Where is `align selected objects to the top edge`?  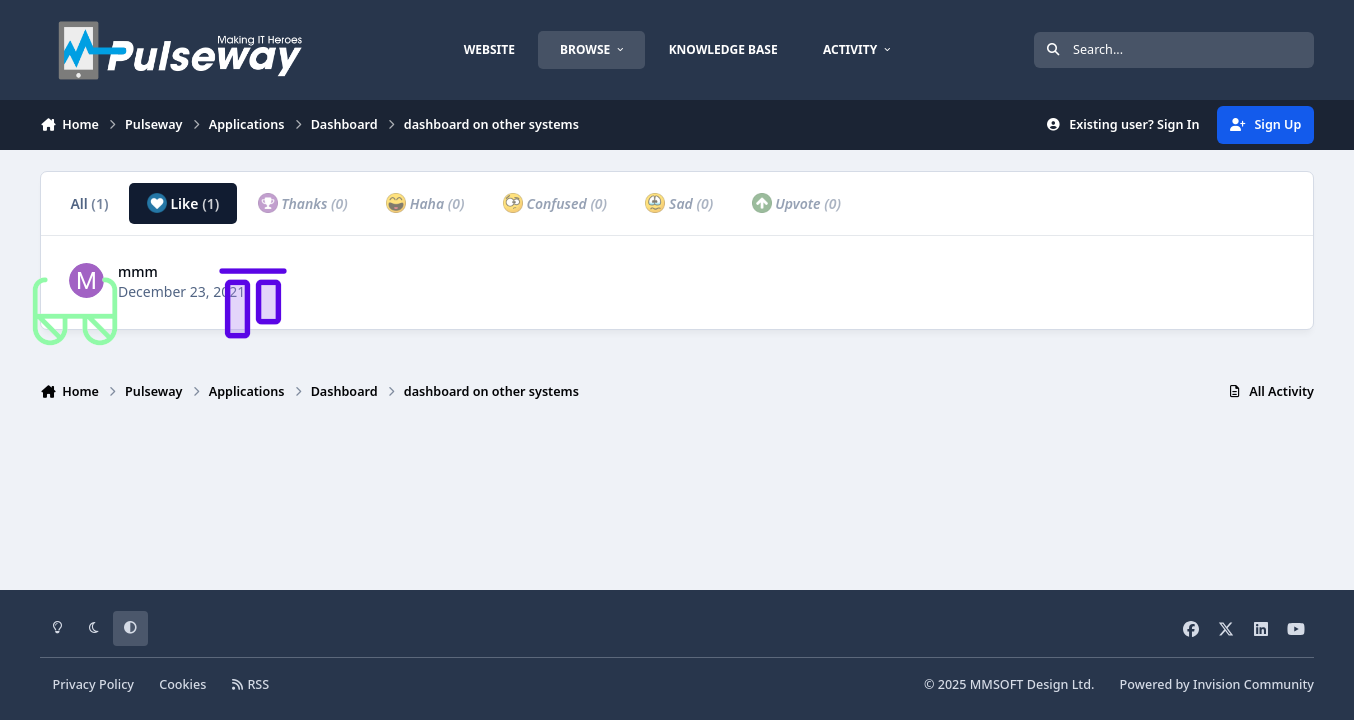 align selected objects to the top edge is located at coordinates (253, 302).